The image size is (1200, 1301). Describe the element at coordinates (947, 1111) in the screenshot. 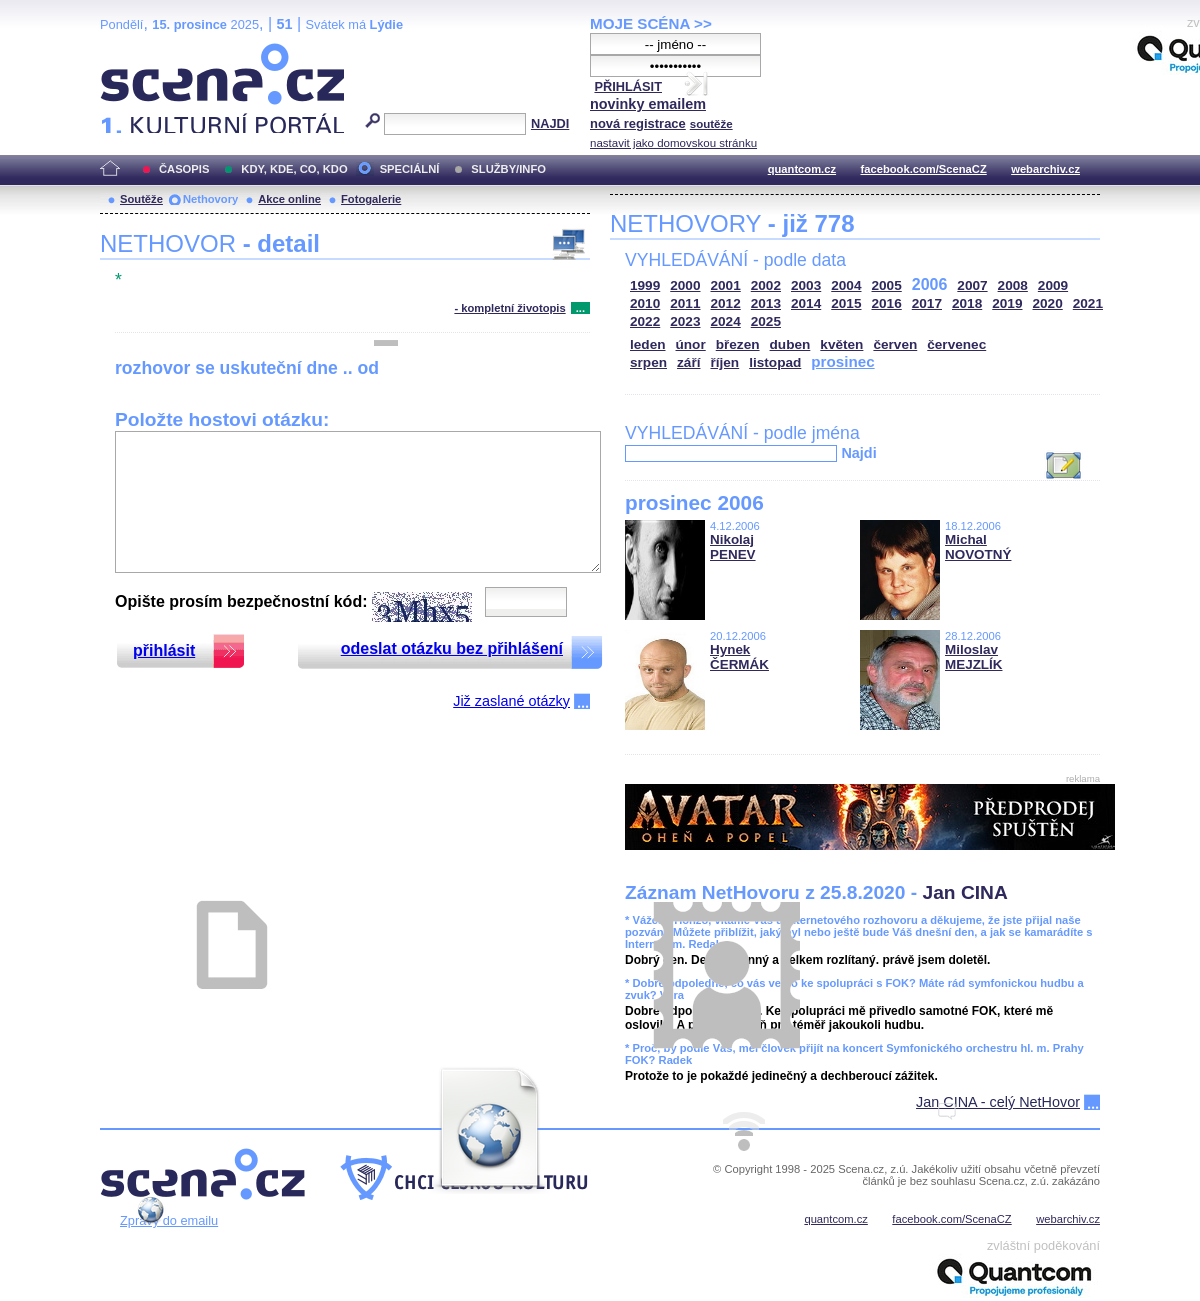

I see `set status to invisible or appear offline` at that location.